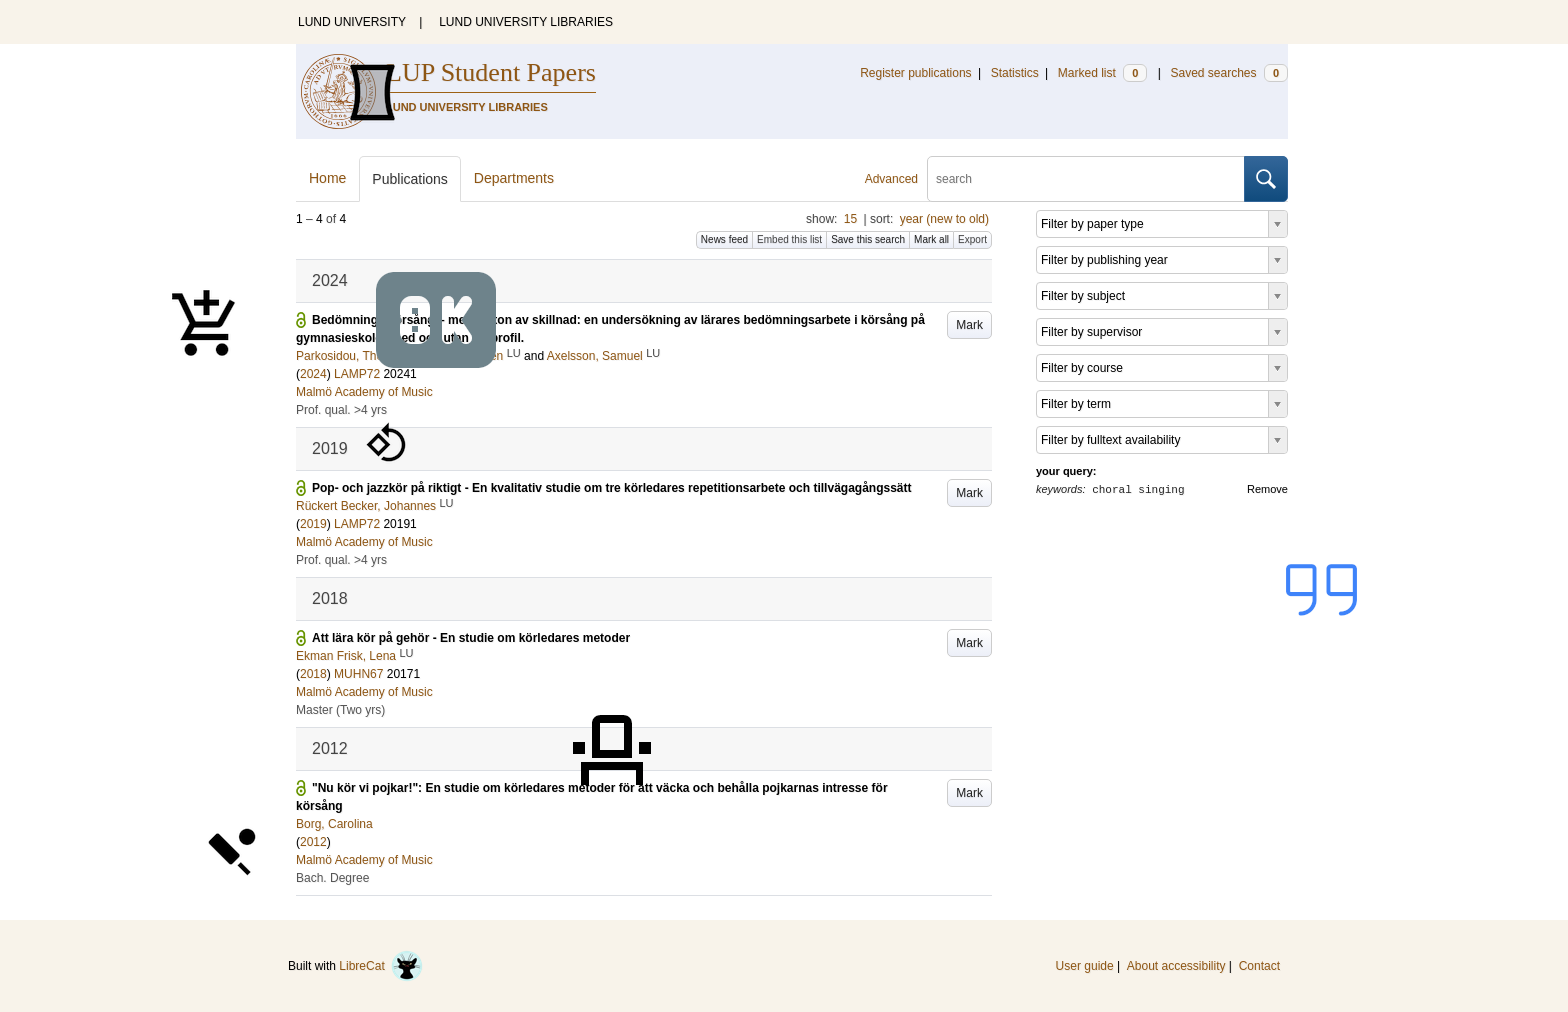 Image resolution: width=1568 pixels, height=1012 pixels. I want to click on switch to vertical panorama mode, so click(372, 92).